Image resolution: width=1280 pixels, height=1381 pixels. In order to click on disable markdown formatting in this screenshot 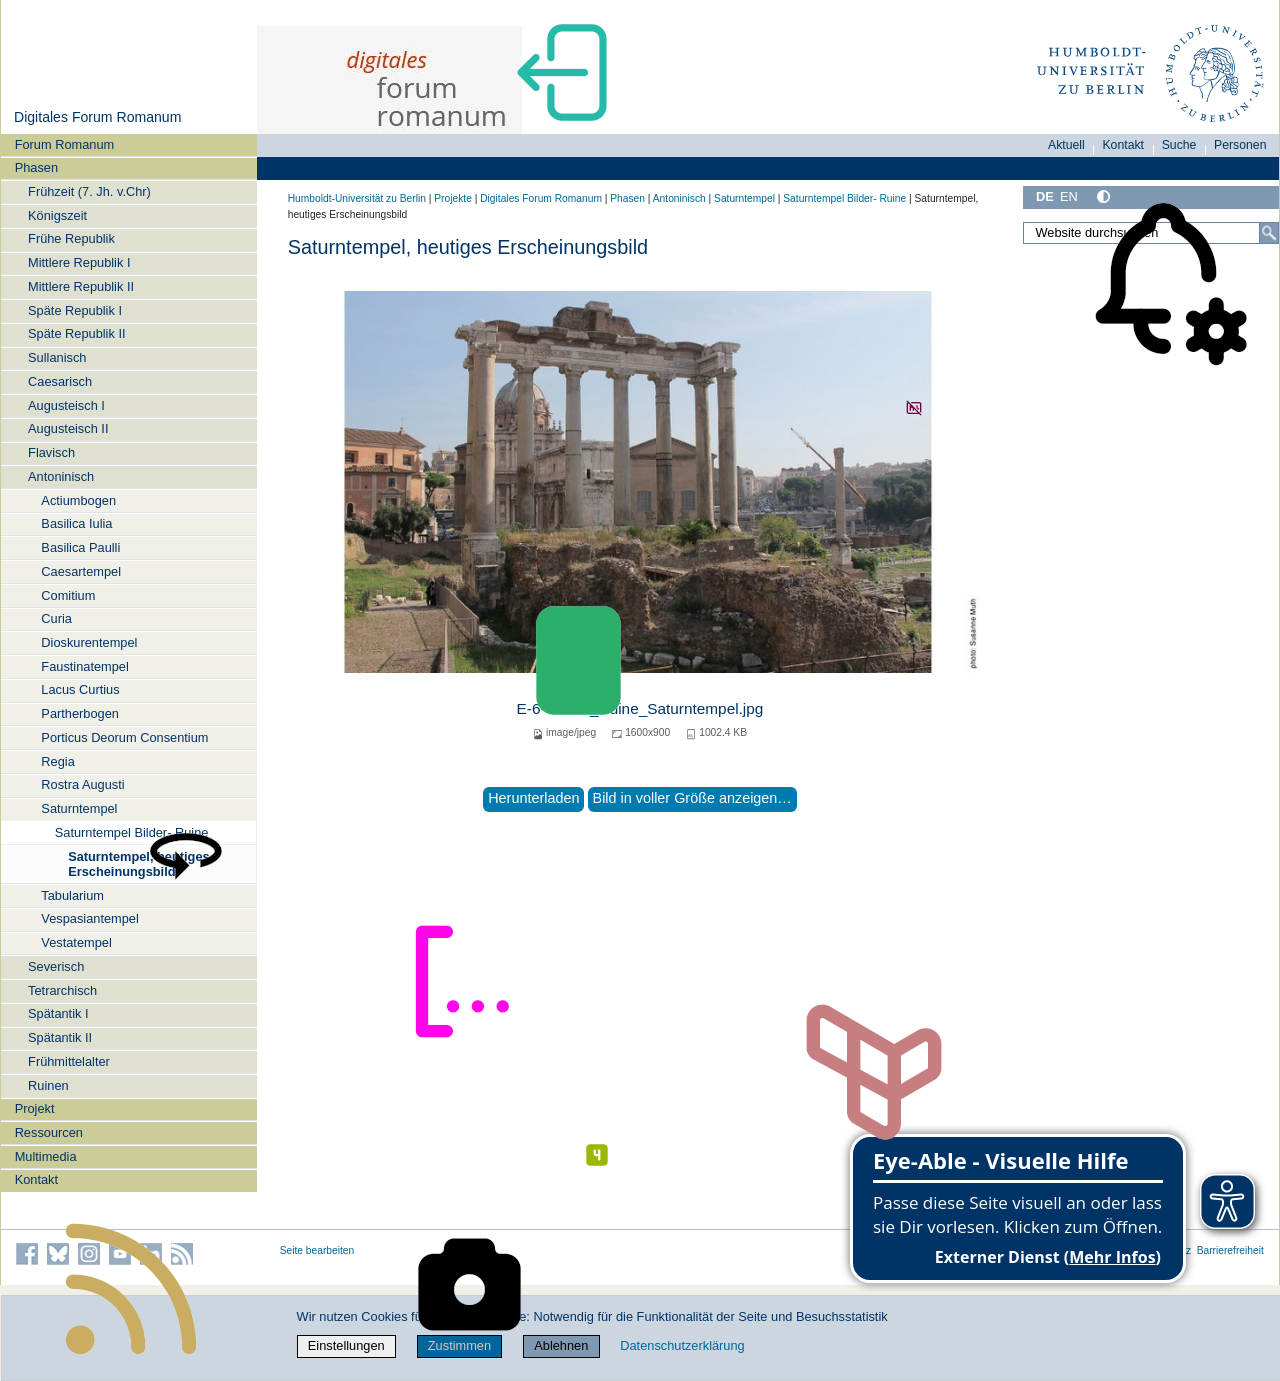, I will do `click(914, 408)`.